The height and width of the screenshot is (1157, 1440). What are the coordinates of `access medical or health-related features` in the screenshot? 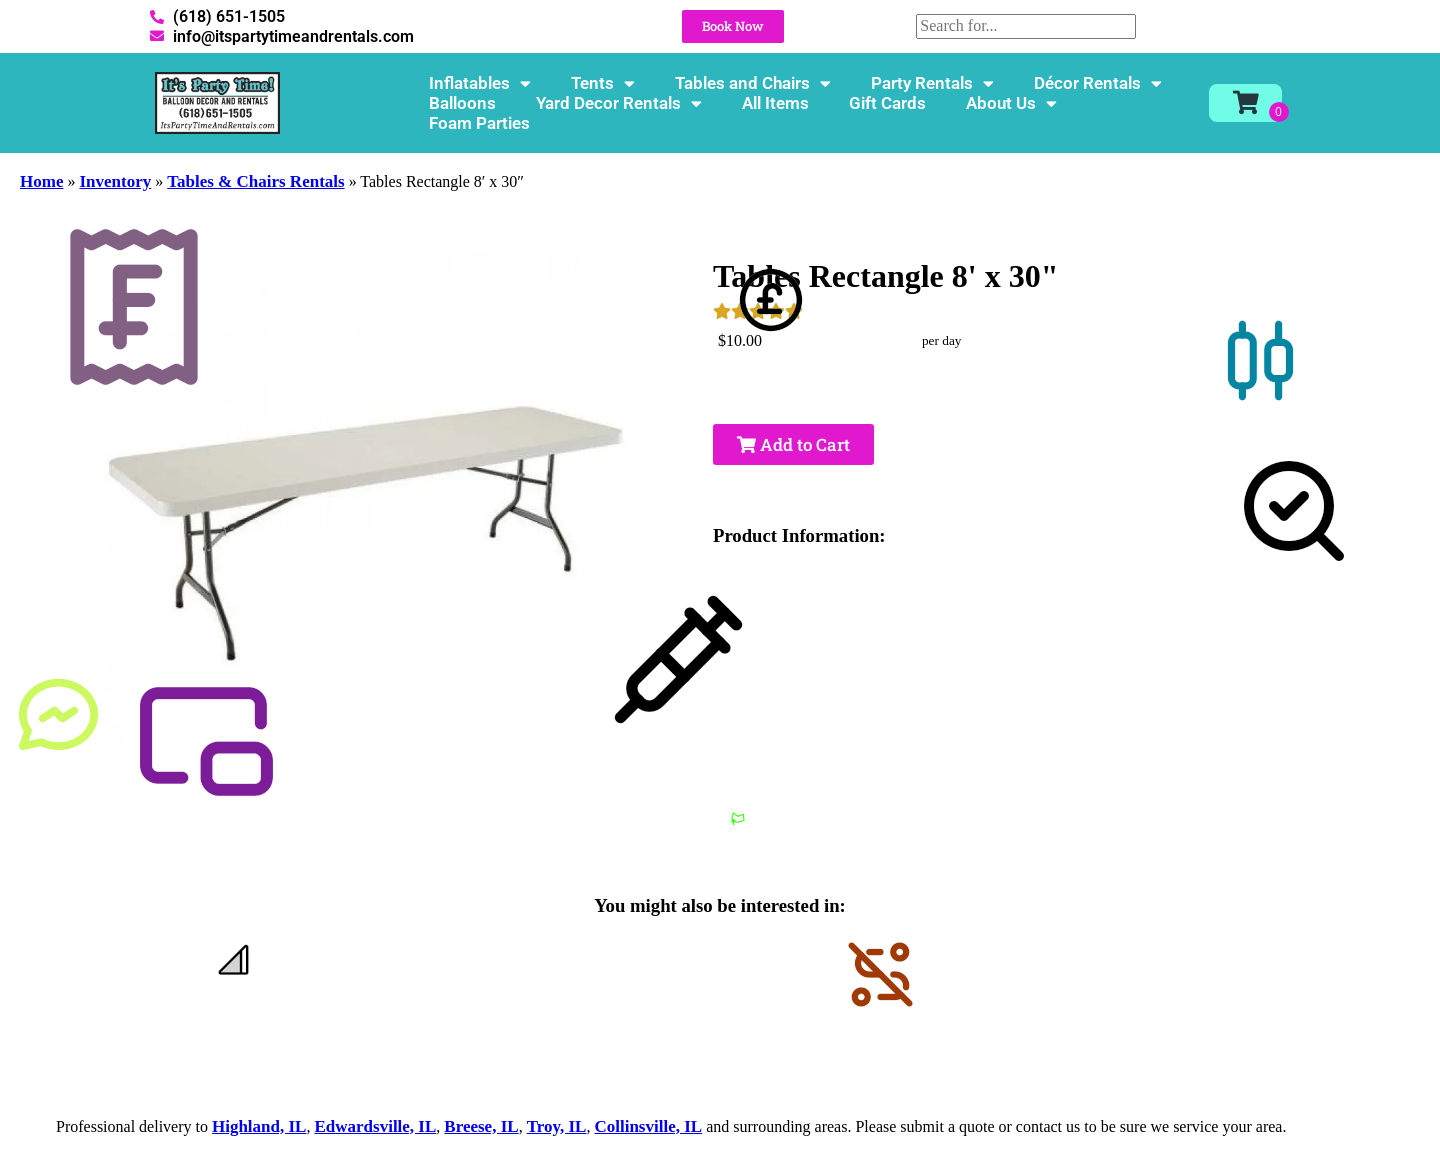 It's located at (678, 659).